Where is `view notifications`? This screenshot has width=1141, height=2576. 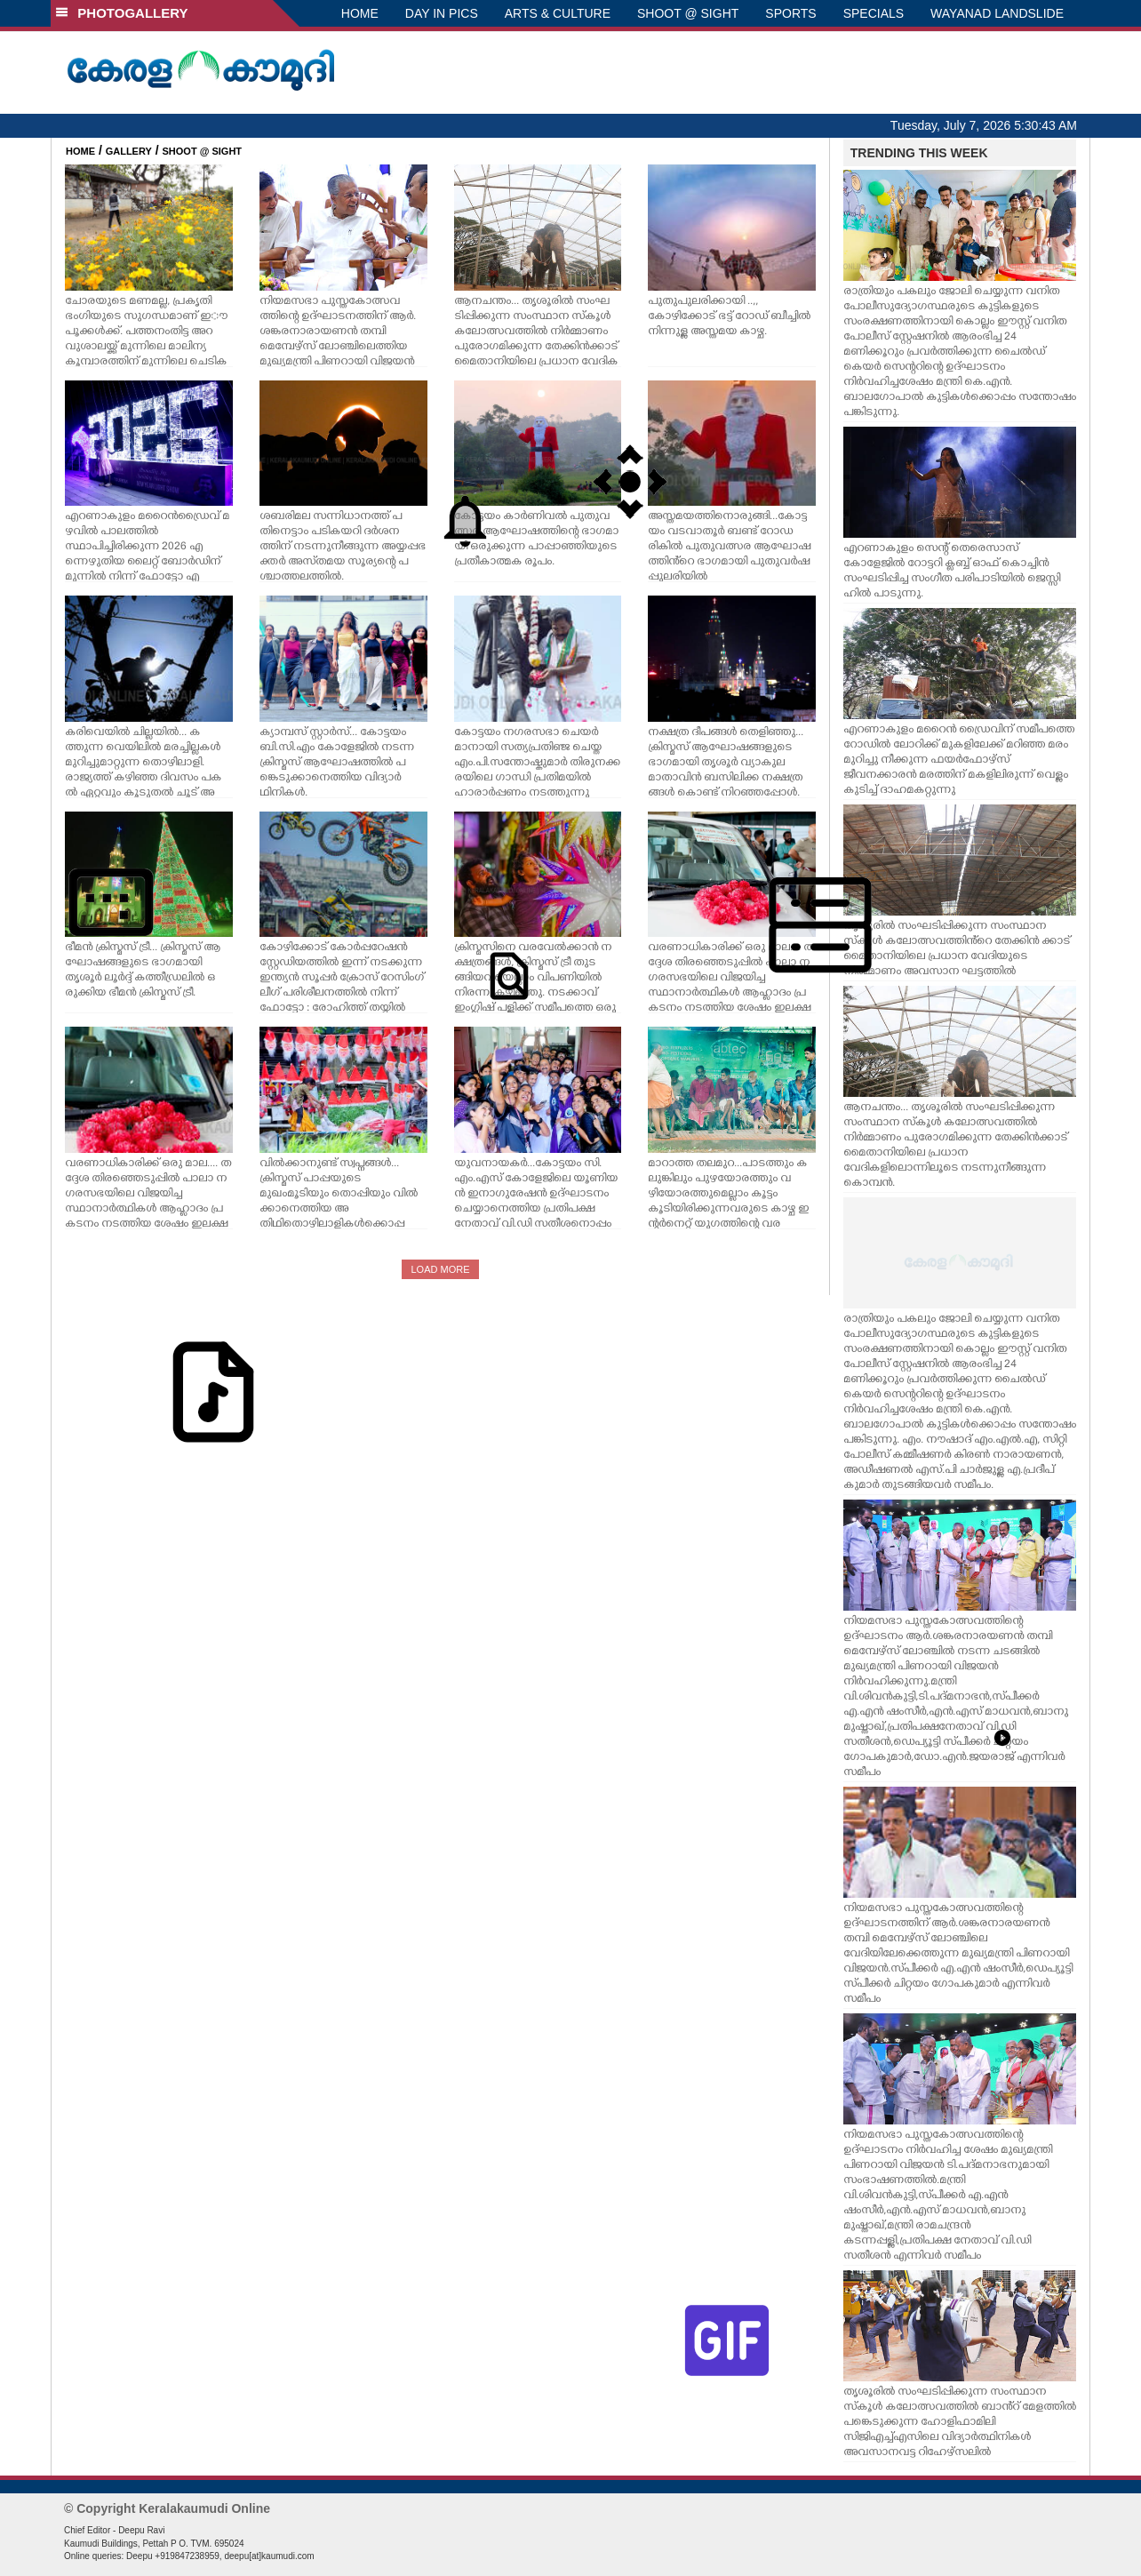 view notifications is located at coordinates (465, 520).